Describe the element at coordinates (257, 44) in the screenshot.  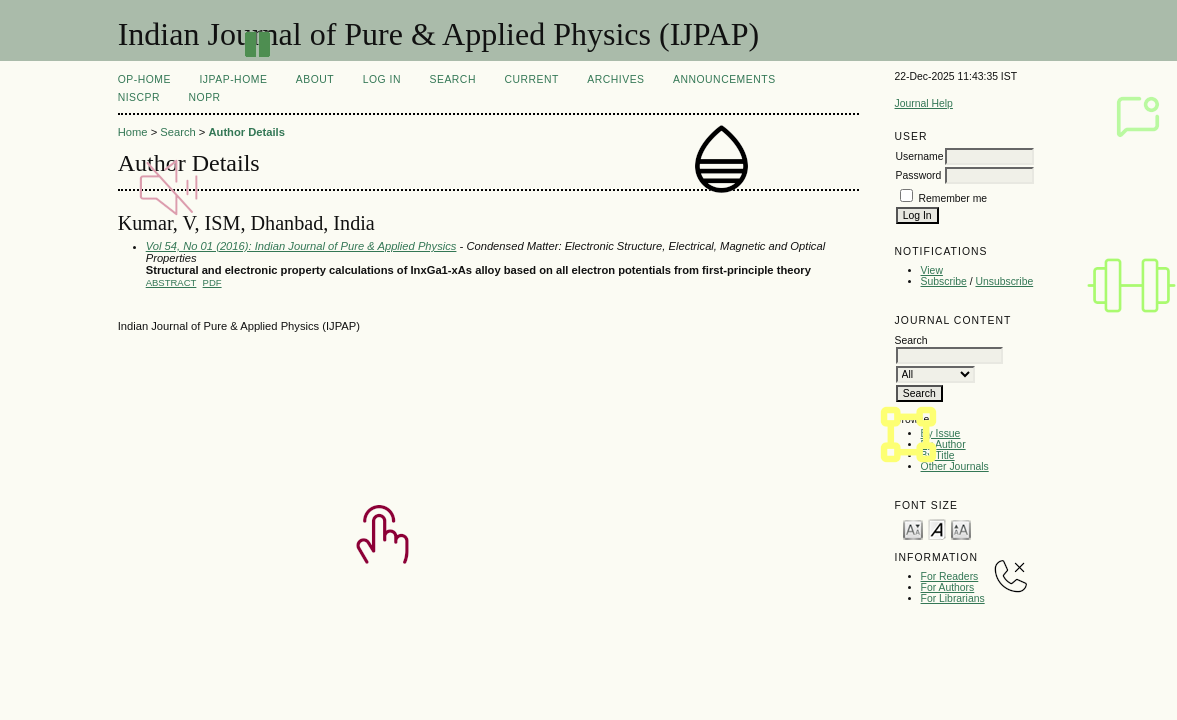
I see `split view horizontally` at that location.